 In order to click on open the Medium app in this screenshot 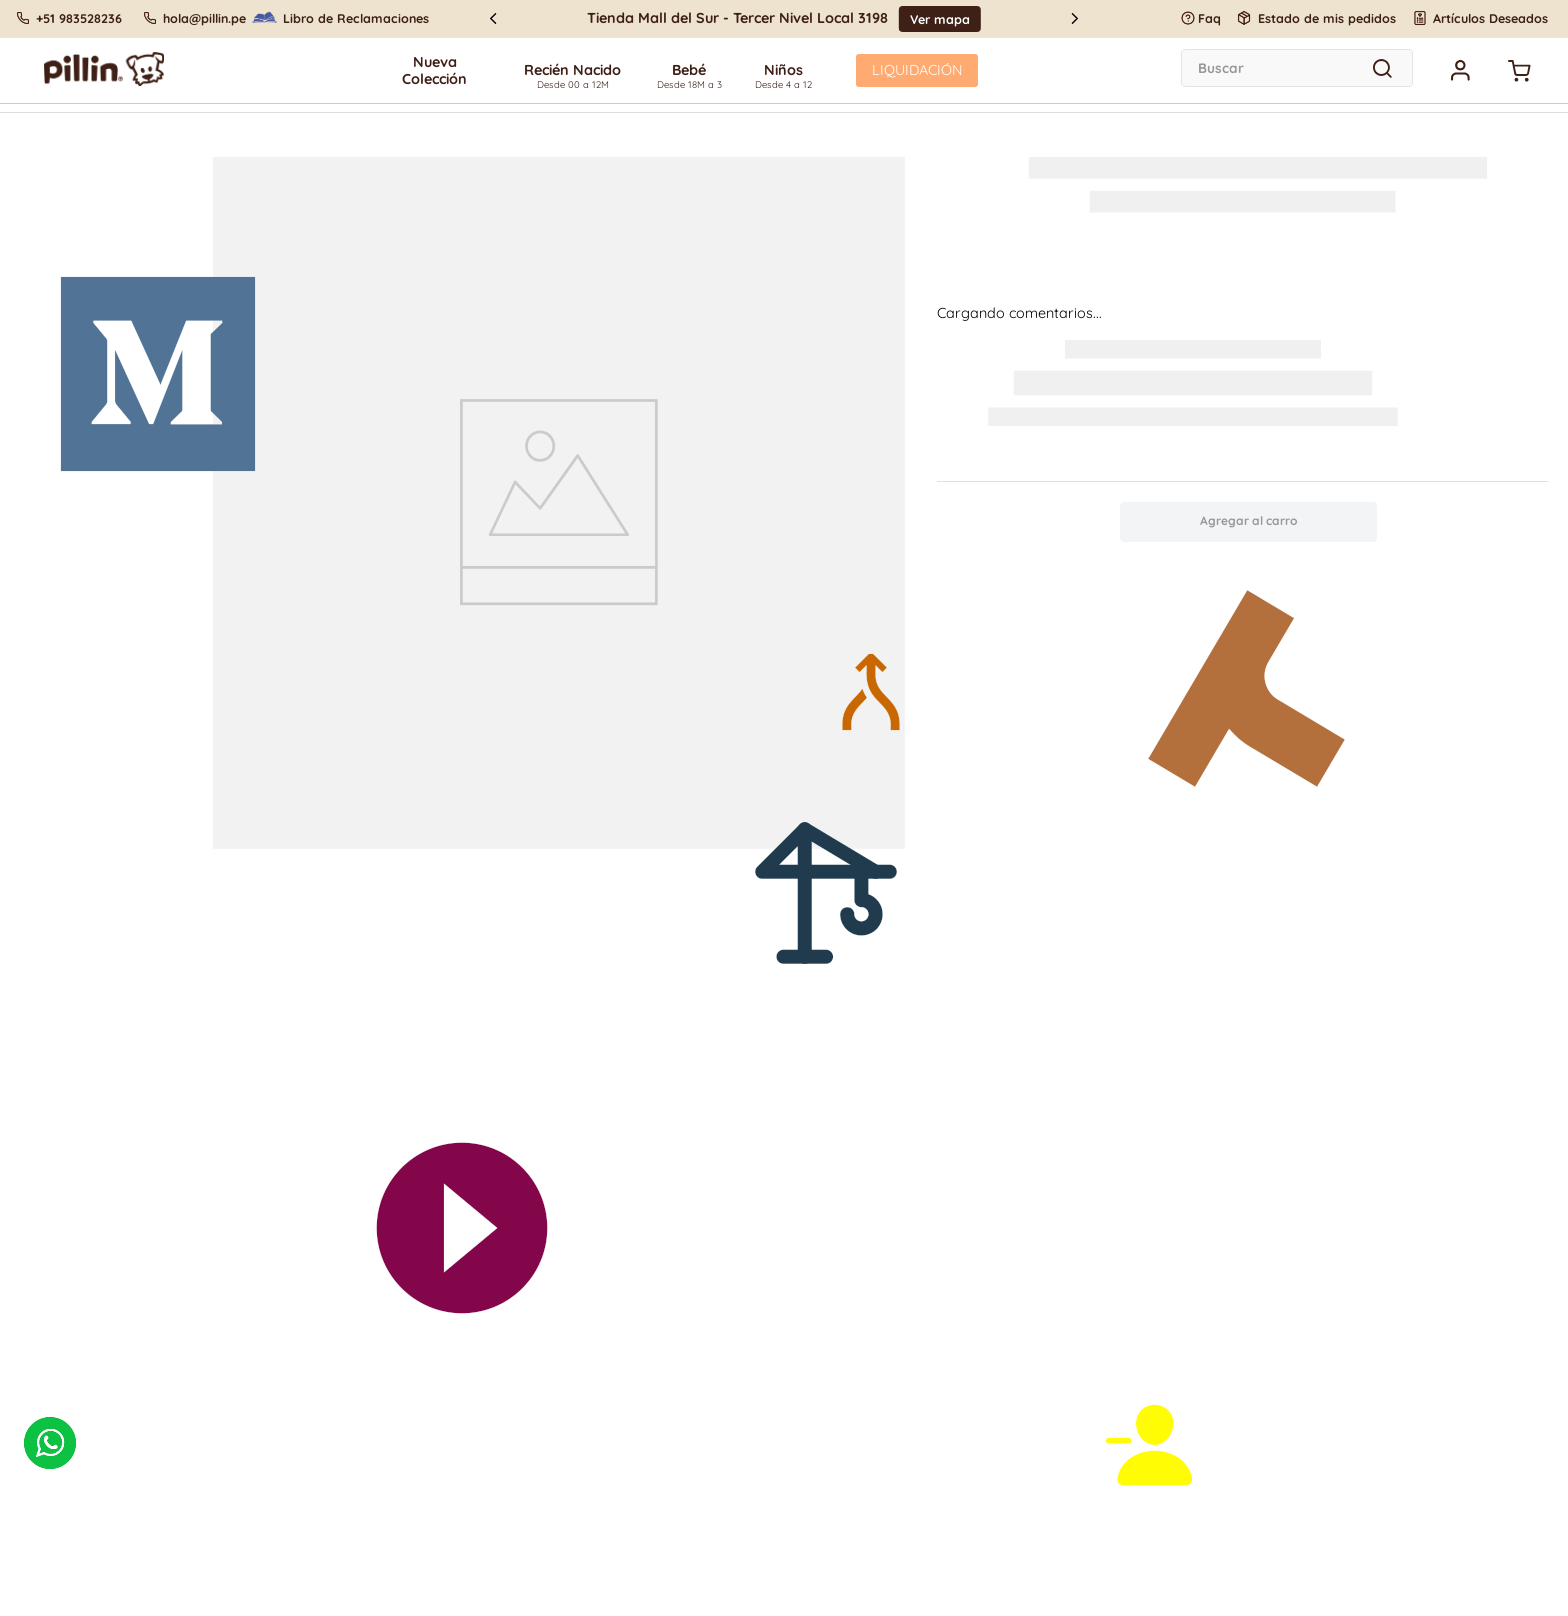, I will do `click(158, 374)`.